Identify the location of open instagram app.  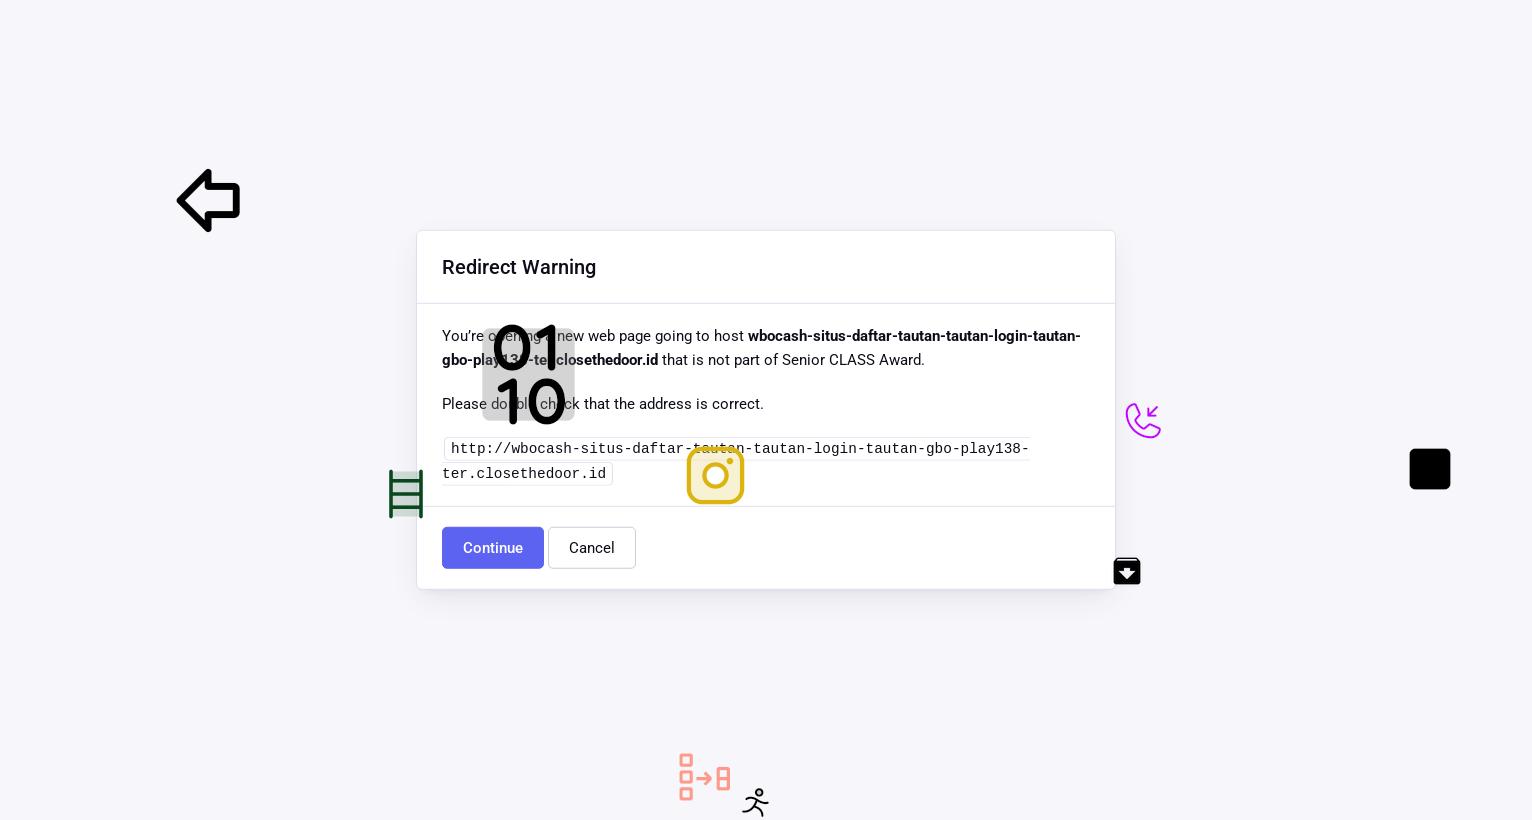
(715, 475).